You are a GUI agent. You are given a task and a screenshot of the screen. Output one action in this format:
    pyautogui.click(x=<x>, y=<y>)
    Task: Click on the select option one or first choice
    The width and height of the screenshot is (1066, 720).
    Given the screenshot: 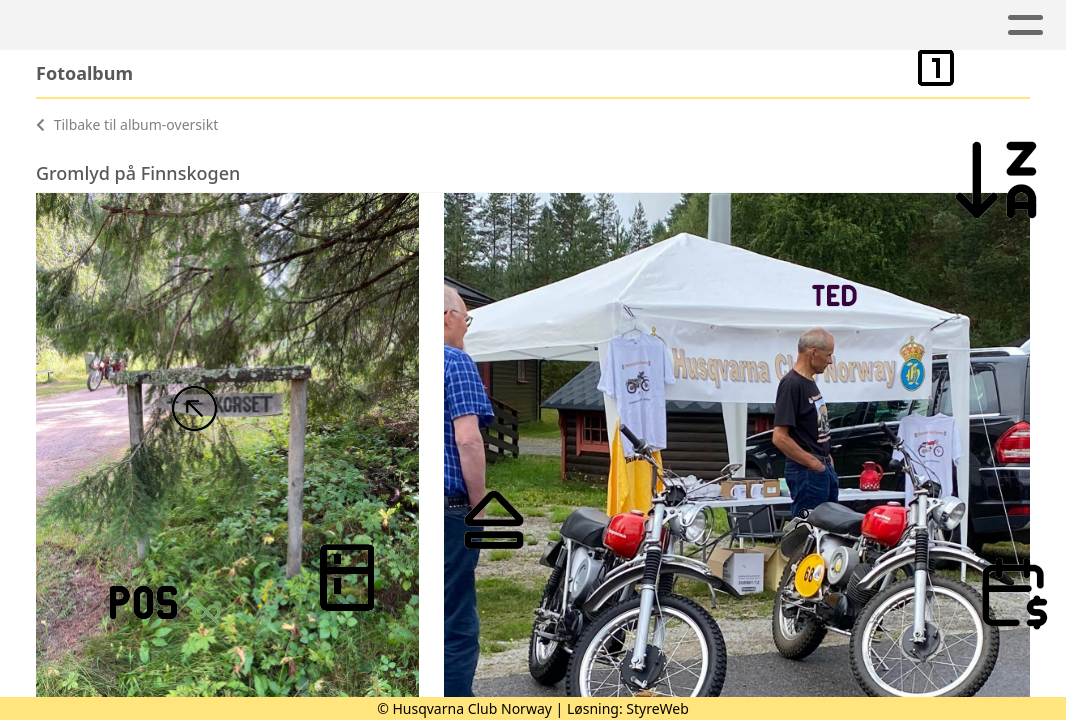 What is the action you would take?
    pyautogui.click(x=936, y=68)
    